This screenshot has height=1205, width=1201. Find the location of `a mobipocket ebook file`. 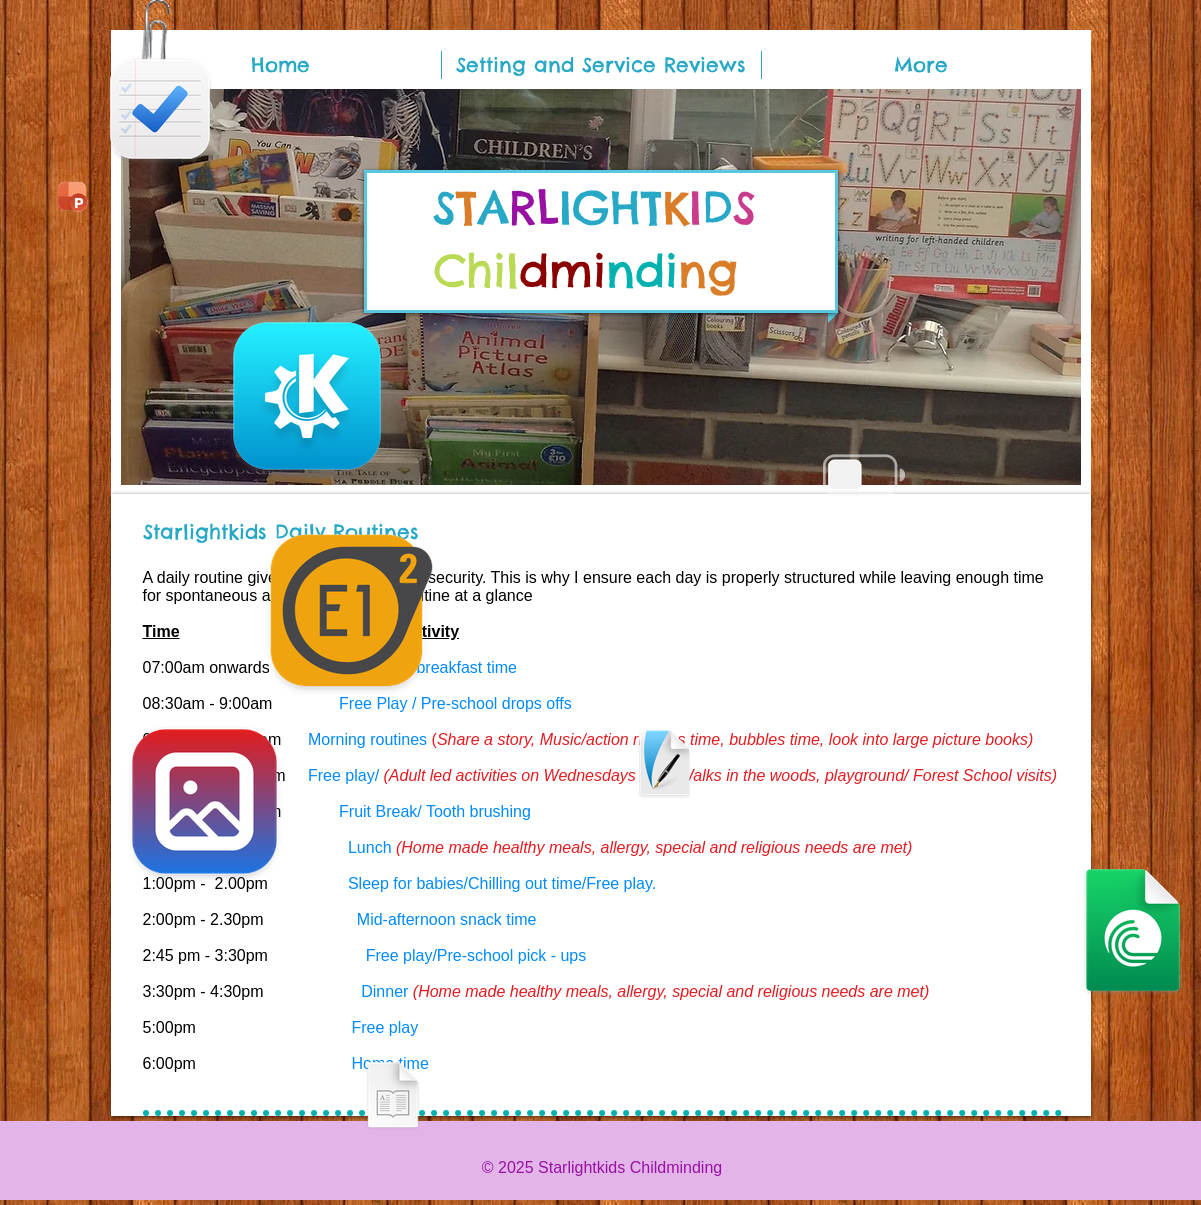

a mobipocket ebook file is located at coordinates (393, 1096).